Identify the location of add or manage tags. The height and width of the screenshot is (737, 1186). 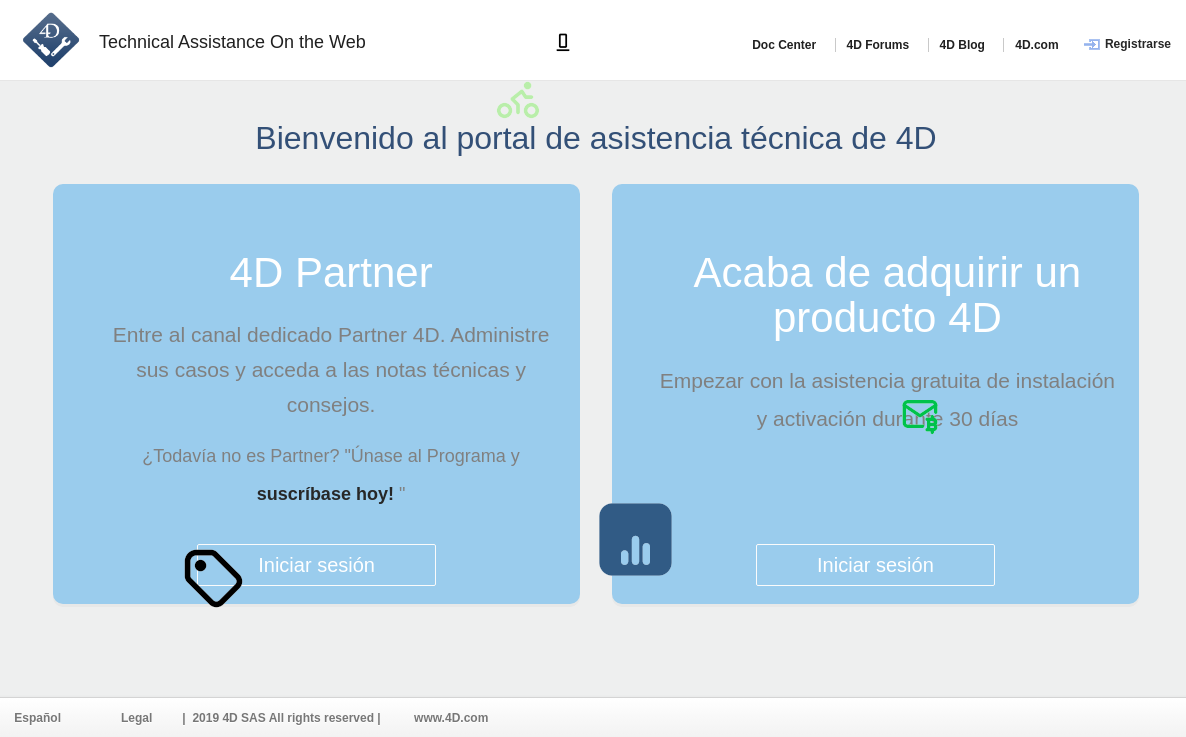
(213, 578).